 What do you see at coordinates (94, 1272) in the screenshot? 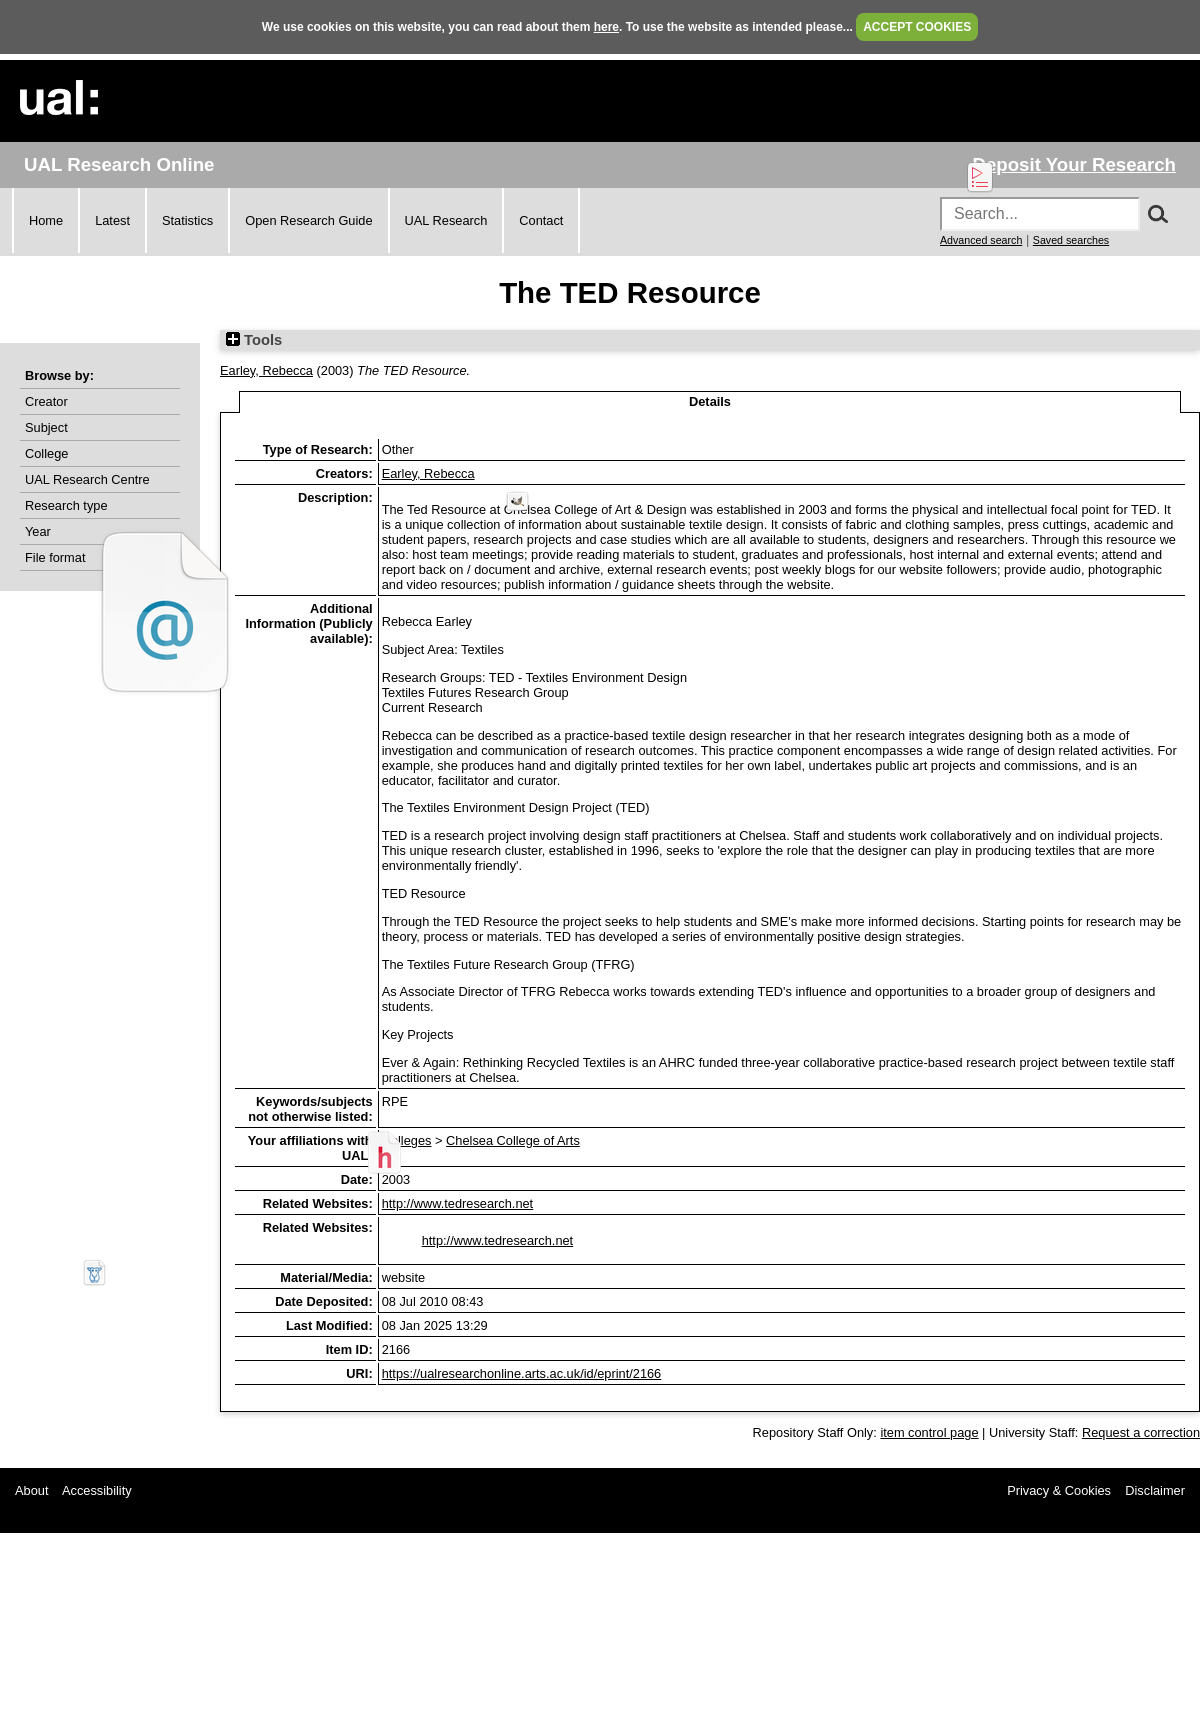
I see `indicates a perl script or program file` at bounding box center [94, 1272].